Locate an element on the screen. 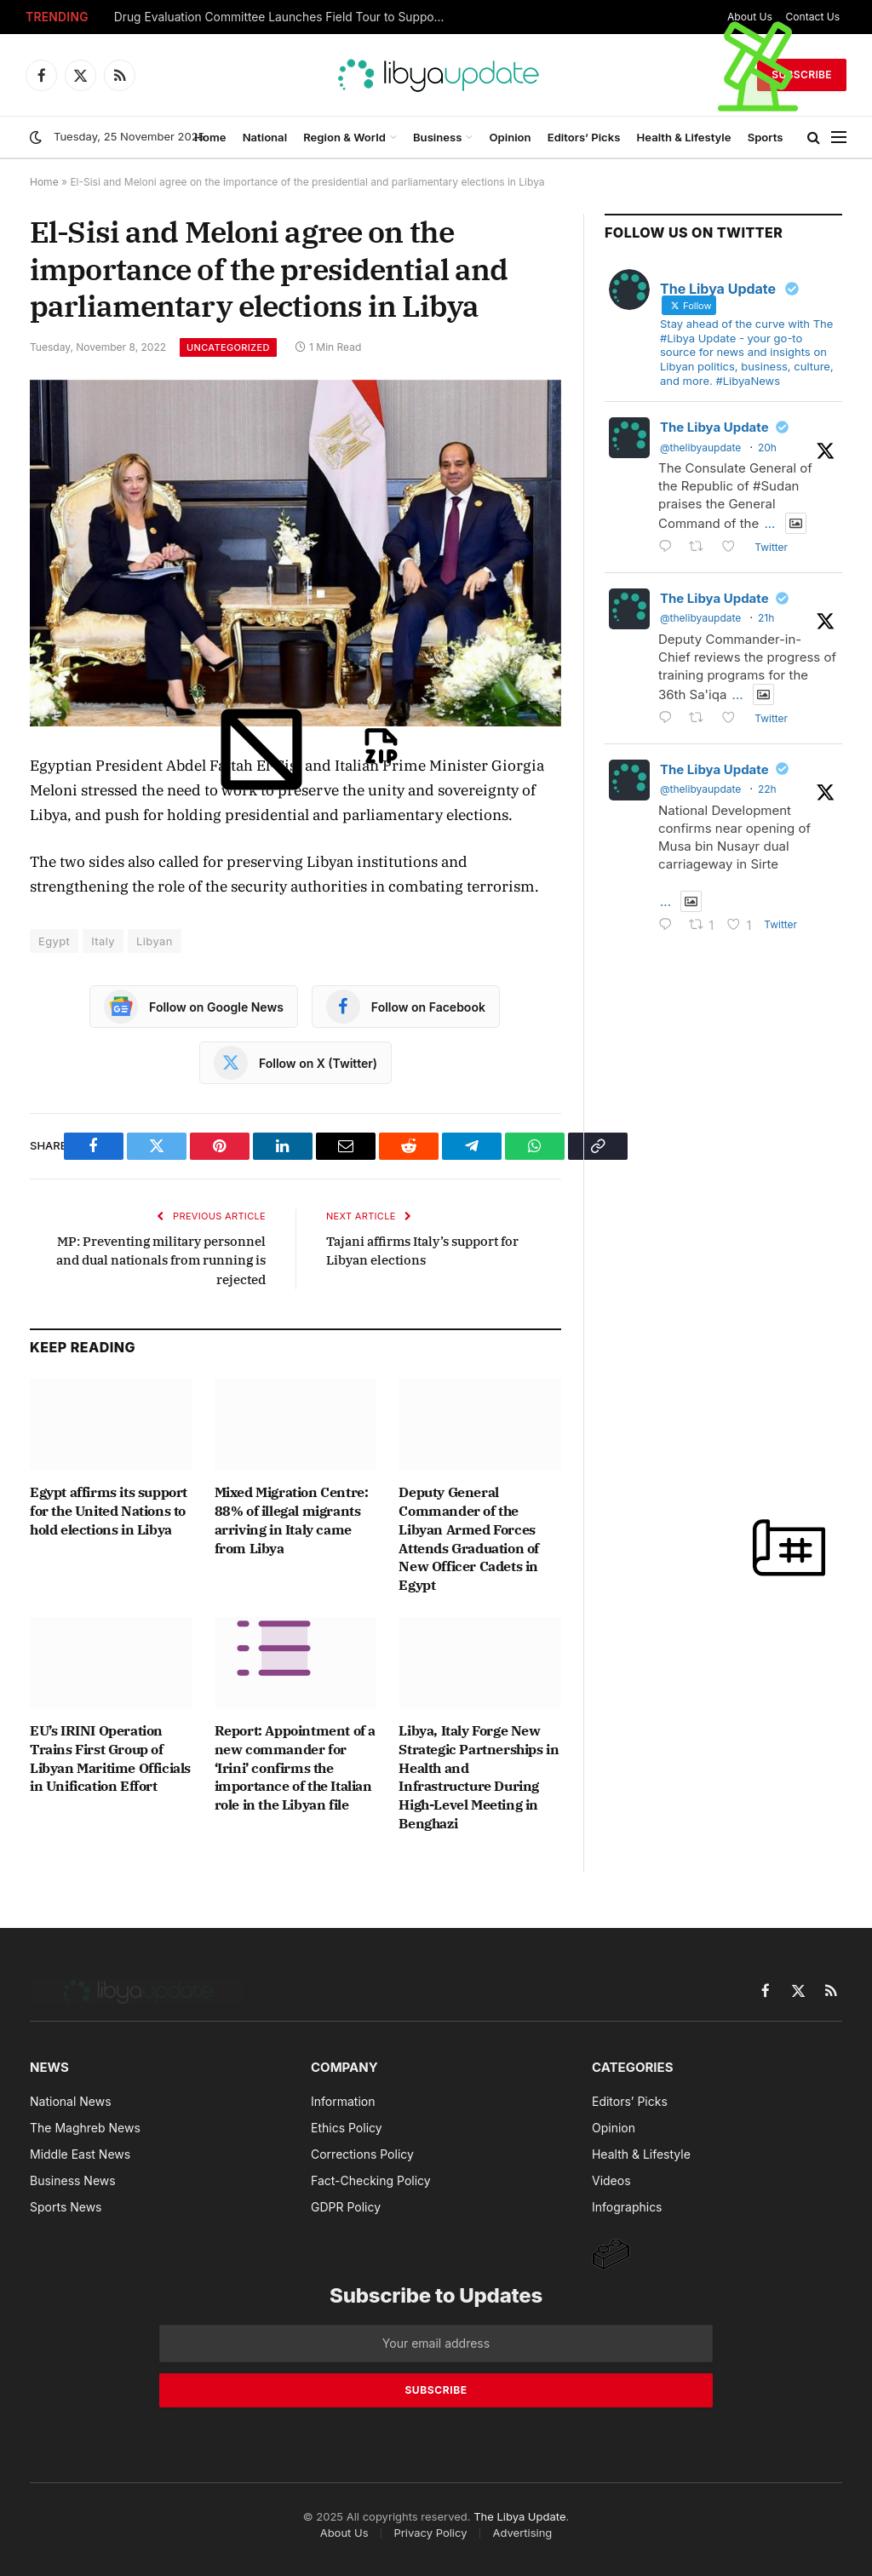 The height and width of the screenshot is (2576, 872). placeholder for missing or unavailable content is located at coordinates (261, 749).